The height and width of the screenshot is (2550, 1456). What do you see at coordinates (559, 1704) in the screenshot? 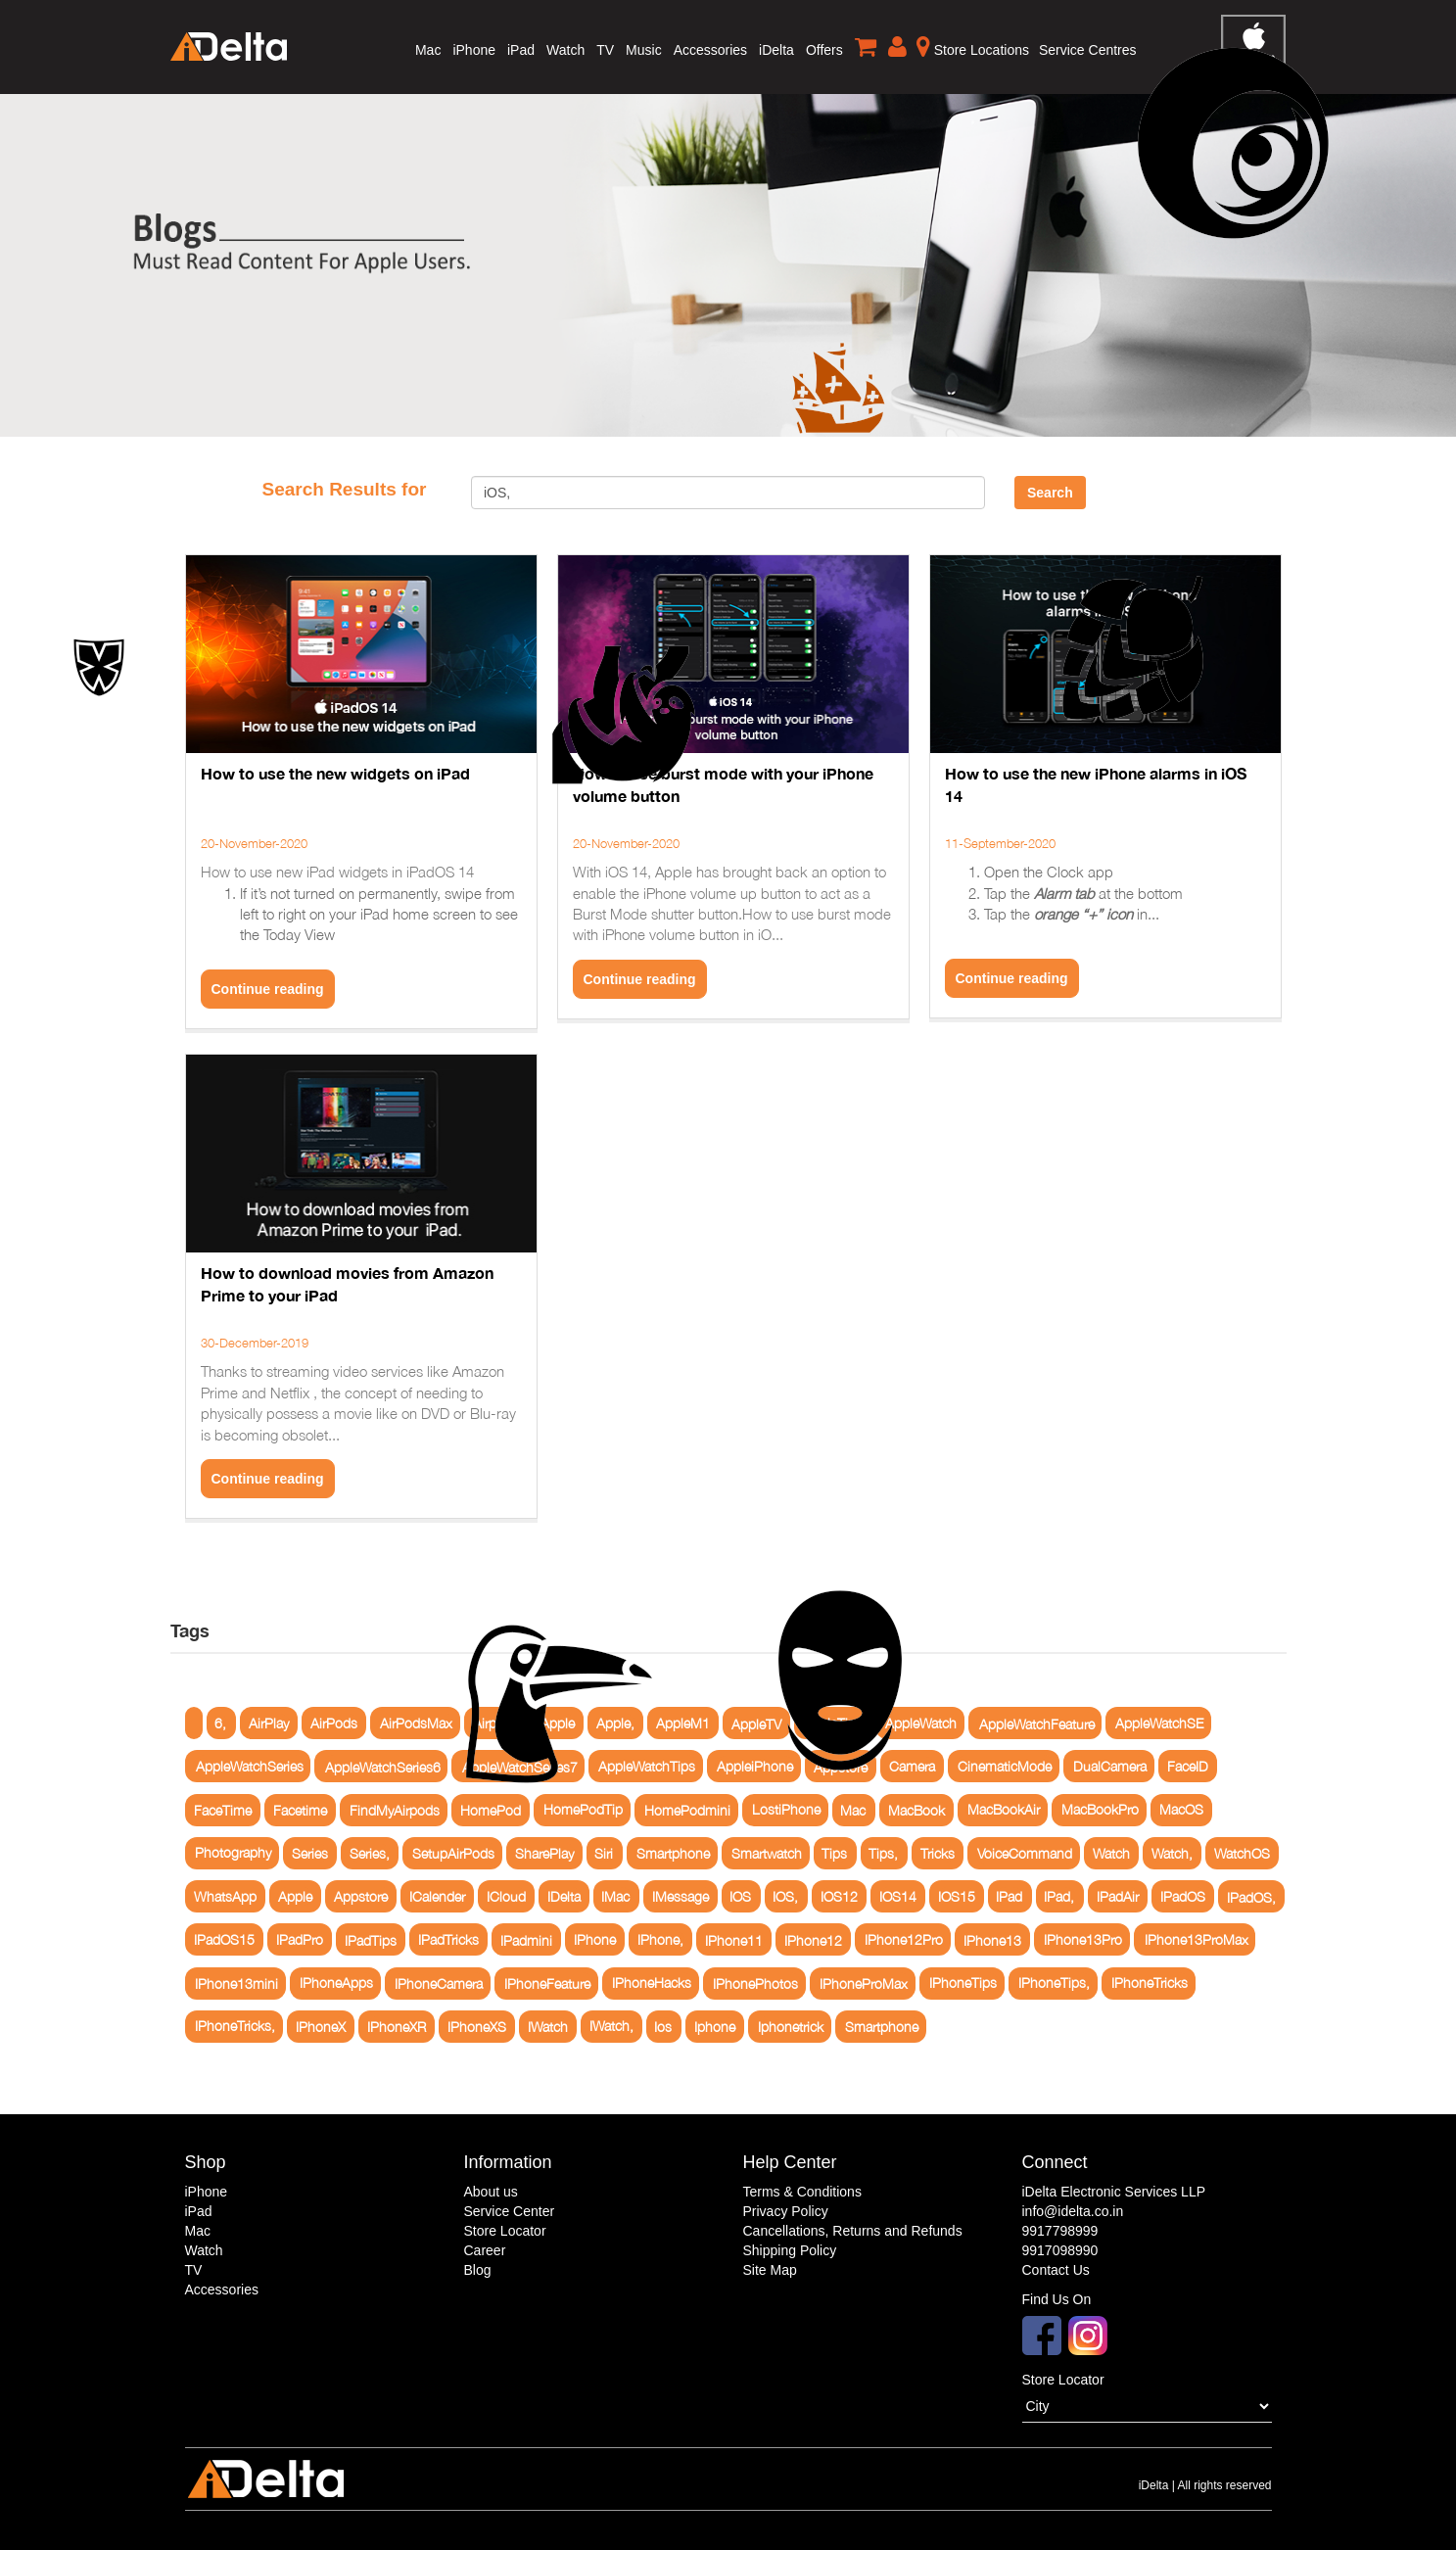
I see `decorative toucan icon for a tropical-themed game or app` at bounding box center [559, 1704].